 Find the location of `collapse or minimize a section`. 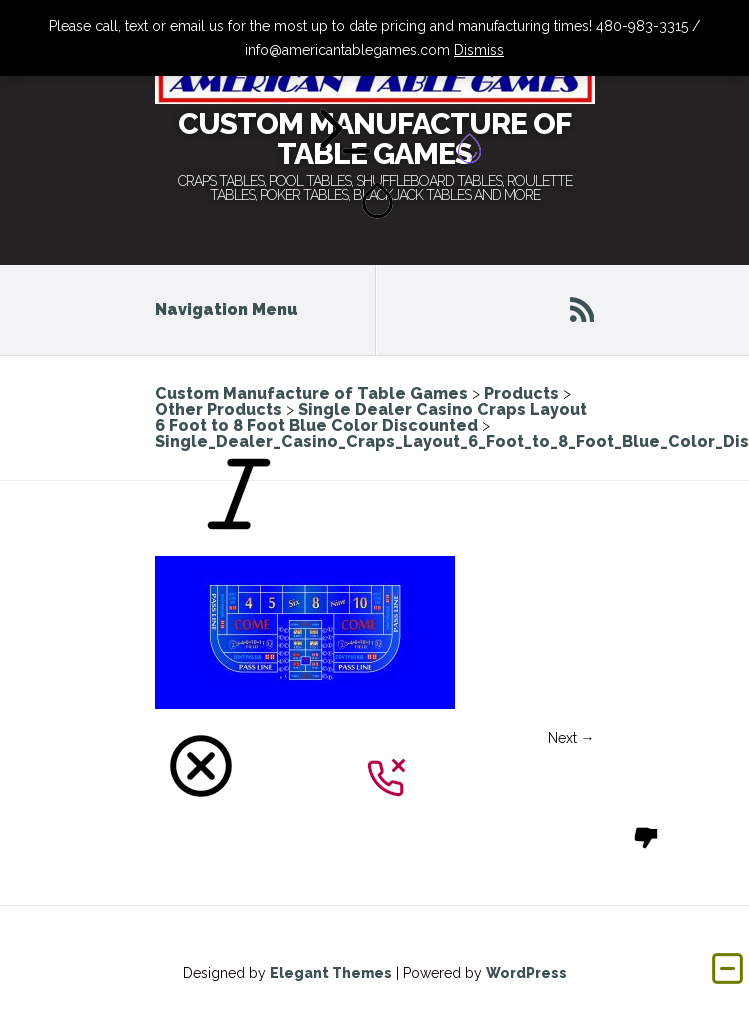

collapse or minimize a section is located at coordinates (727, 968).